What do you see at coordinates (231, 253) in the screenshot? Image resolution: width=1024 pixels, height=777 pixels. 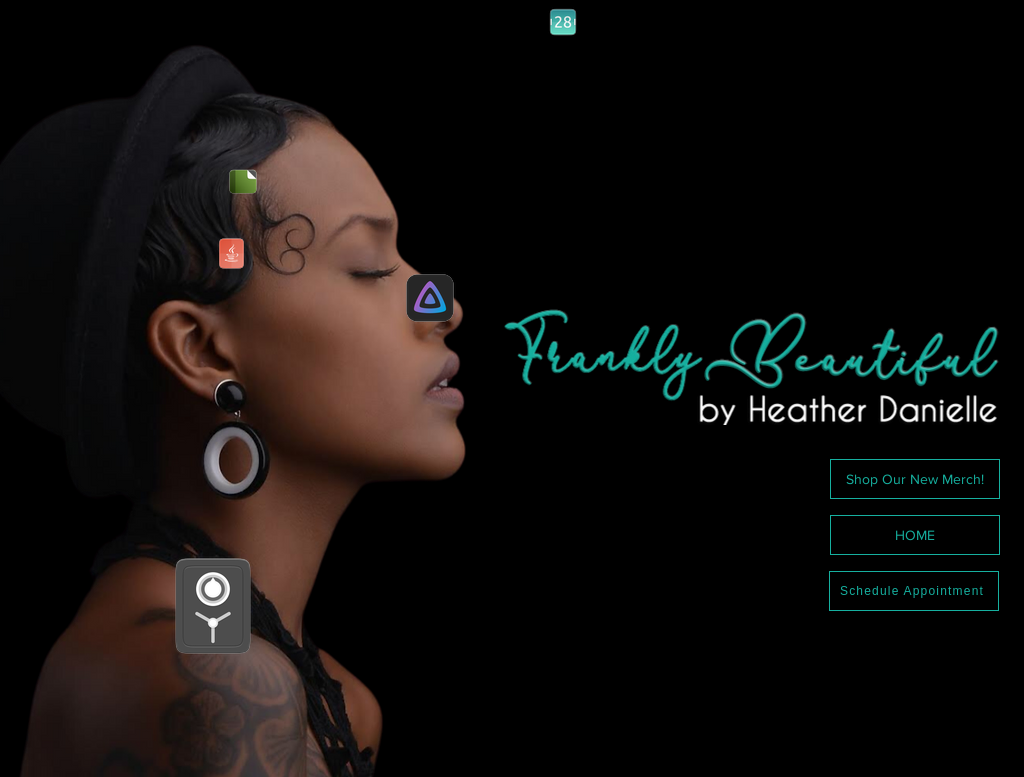 I see `a java source code file` at bounding box center [231, 253].